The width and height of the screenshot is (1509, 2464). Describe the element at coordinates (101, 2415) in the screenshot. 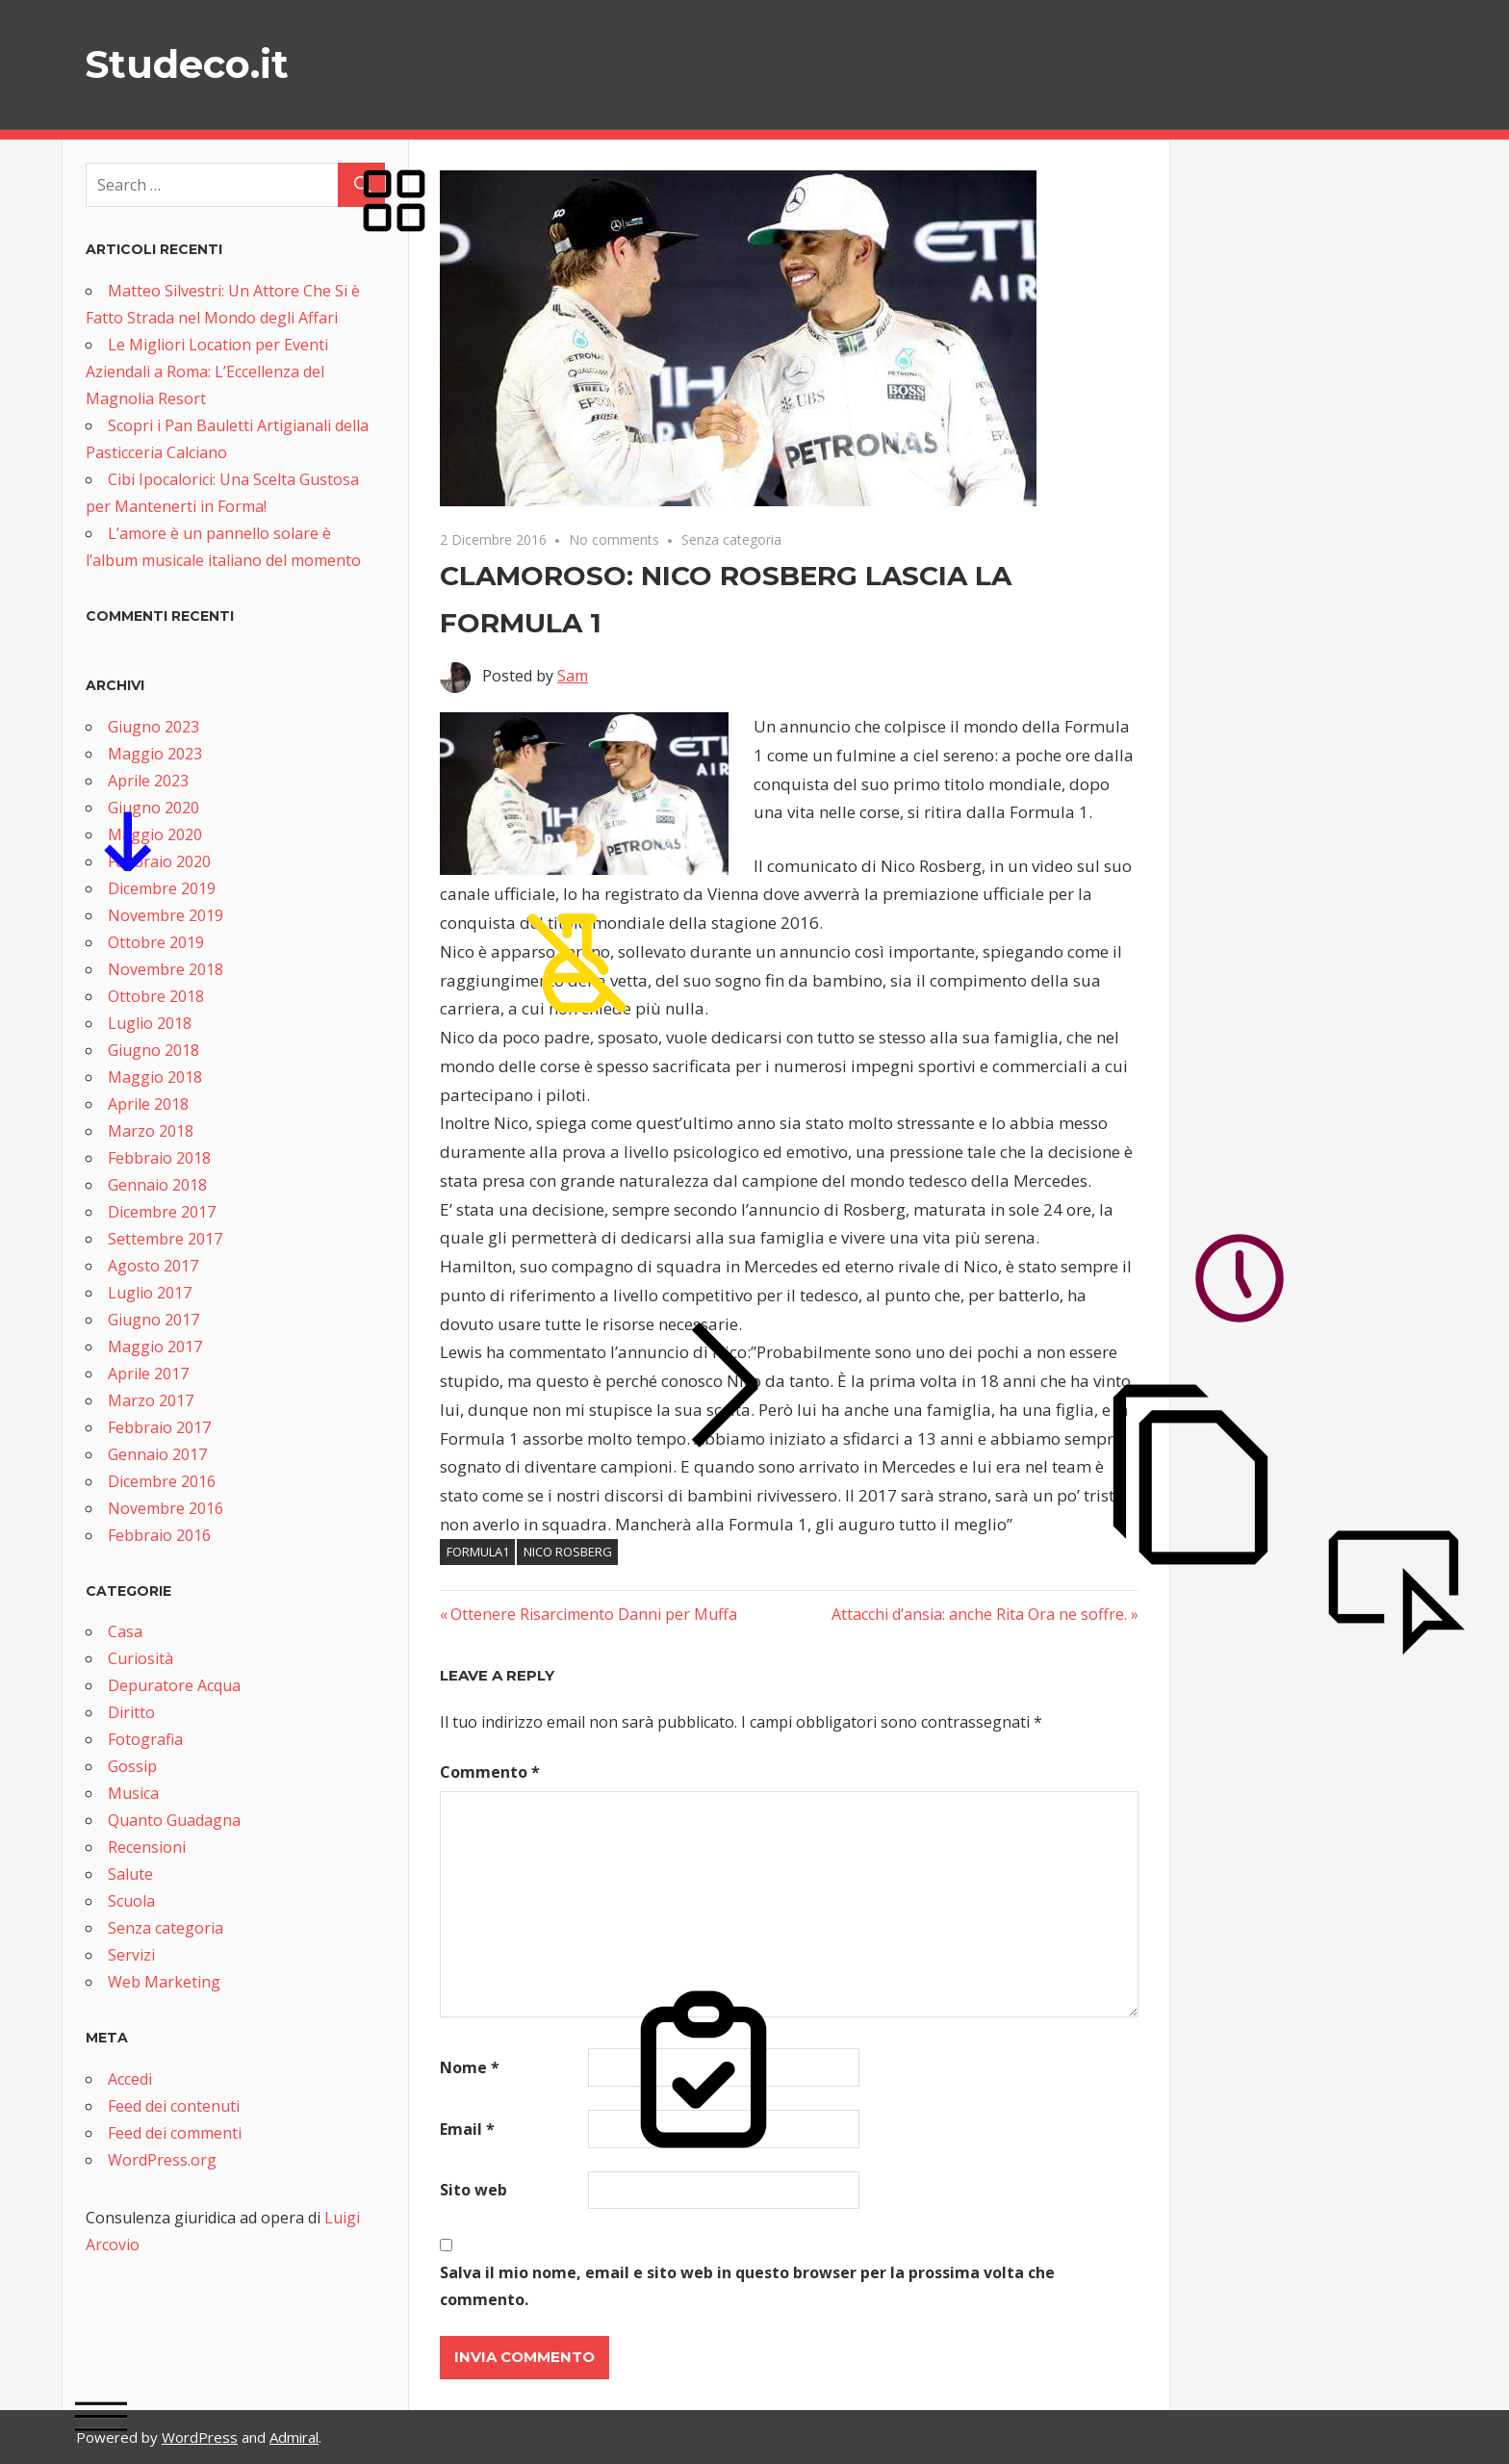

I see `open navigation menu` at that location.